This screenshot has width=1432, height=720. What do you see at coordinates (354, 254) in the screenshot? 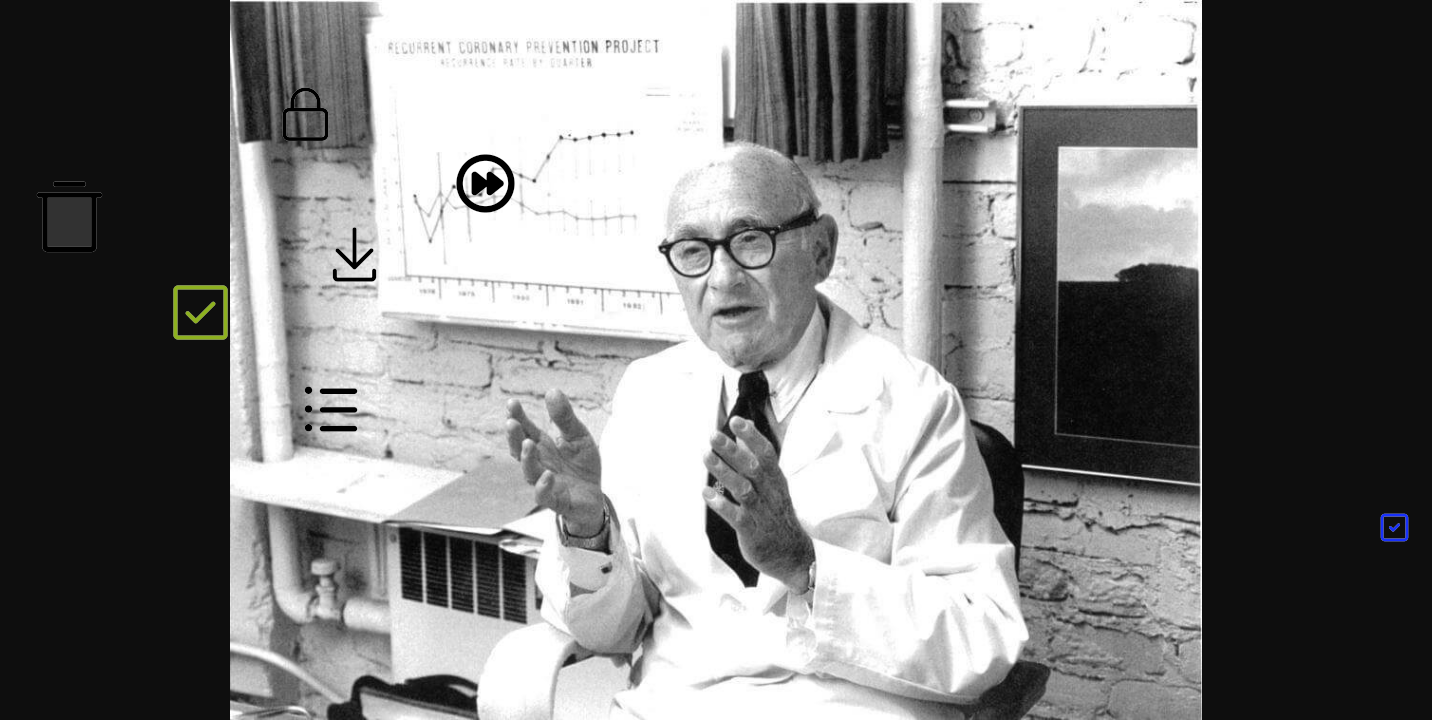
I see `download a file or content` at bounding box center [354, 254].